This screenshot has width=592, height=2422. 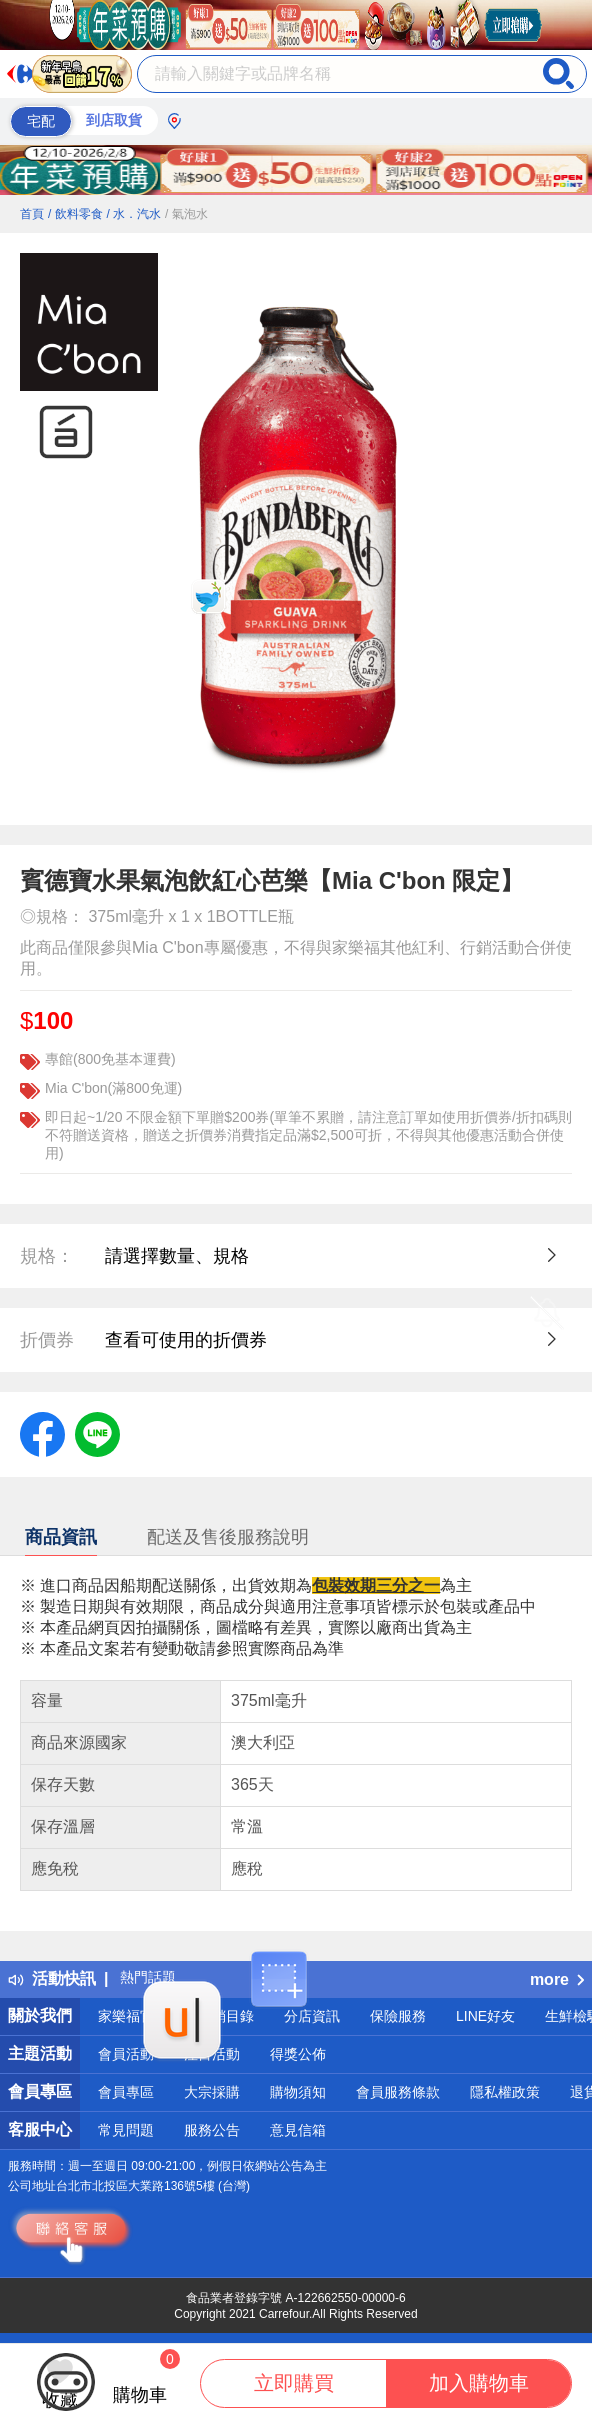 I want to click on launch the GNOME Robots game, so click(x=66, y=2382).